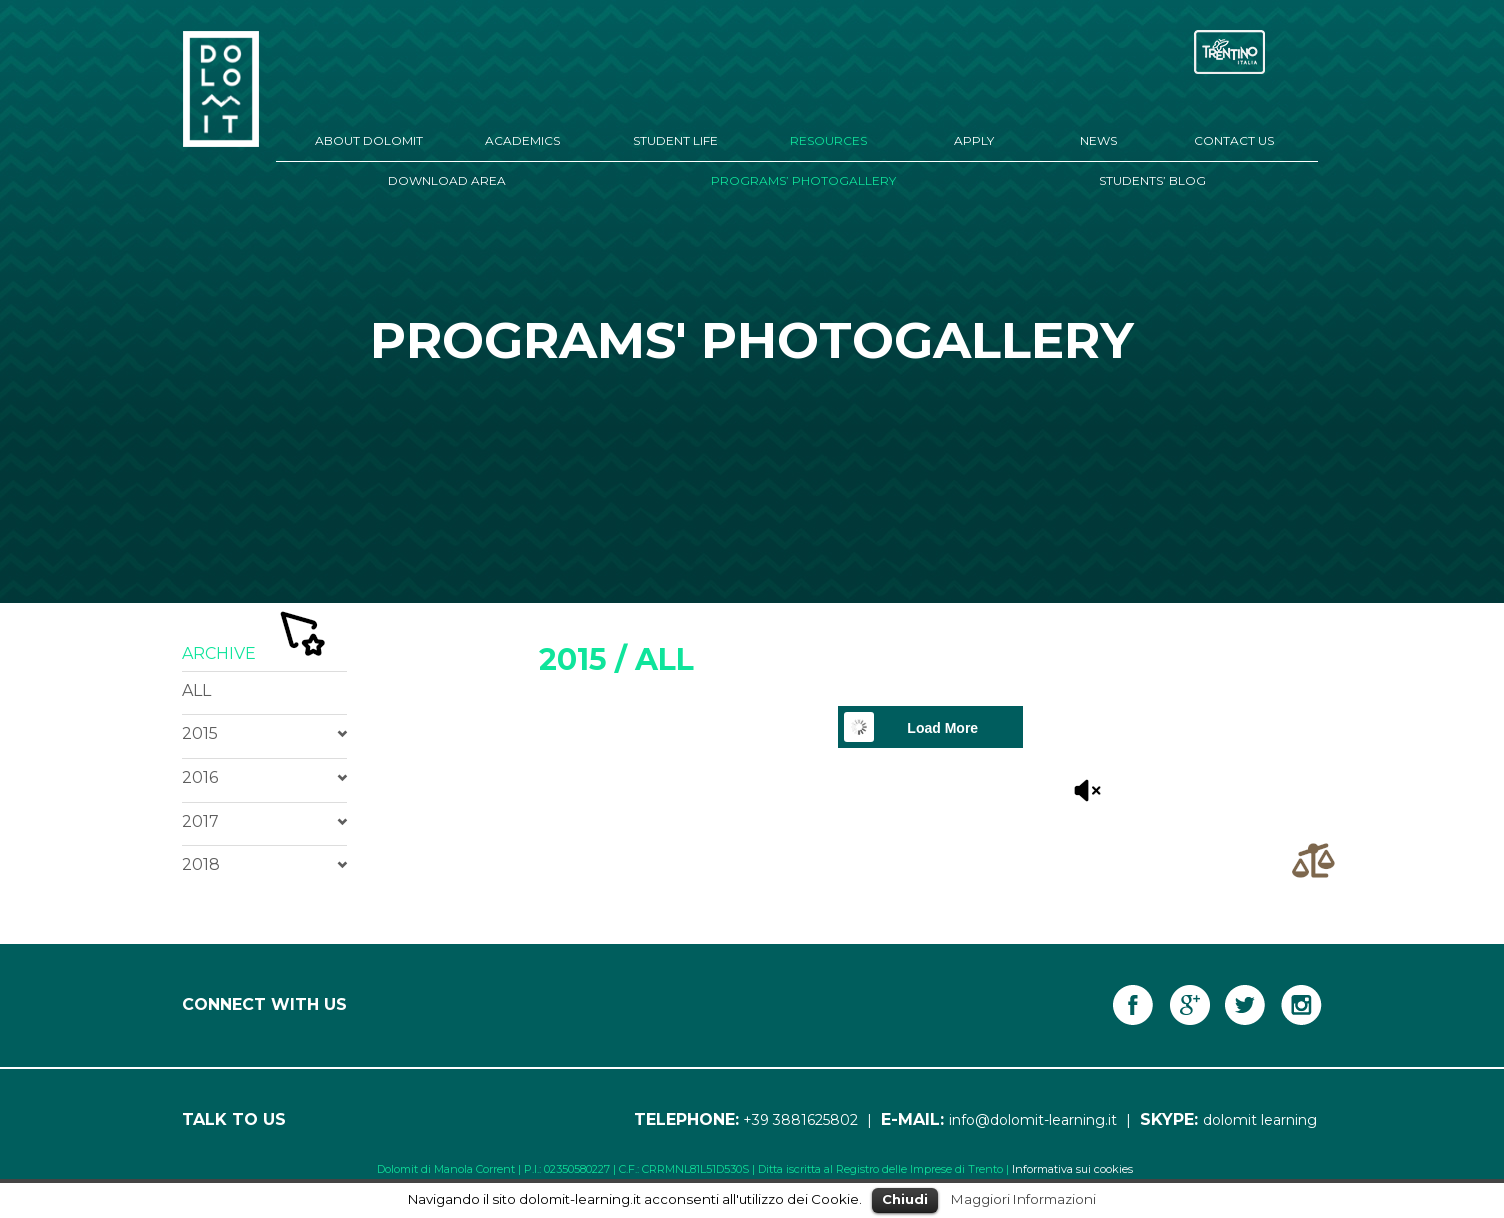 Image resolution: width=1504 pixels, height=1218 pixels. What do you see at coordinates (300, 631) in the screenshot?
I see `add cursor action to favorites` at bounding box center [300, 631].